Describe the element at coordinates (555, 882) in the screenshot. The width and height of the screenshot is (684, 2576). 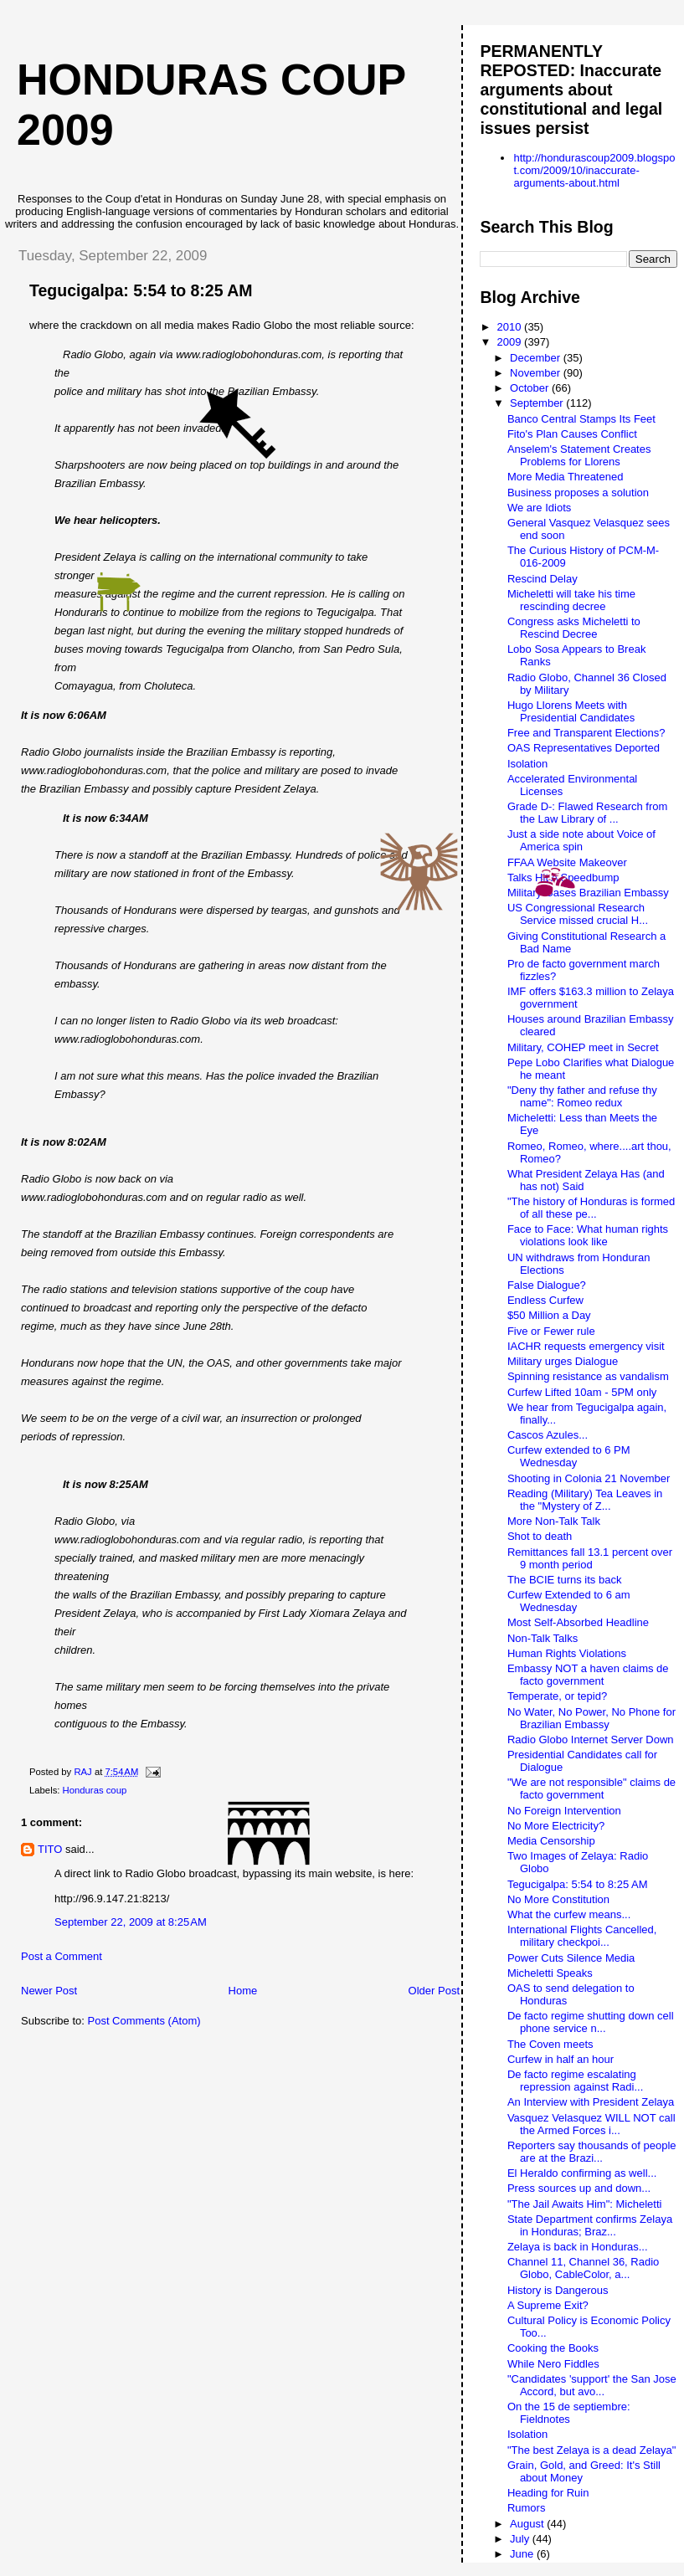
I see `sonic the hedgehog character or game reference` at that location.